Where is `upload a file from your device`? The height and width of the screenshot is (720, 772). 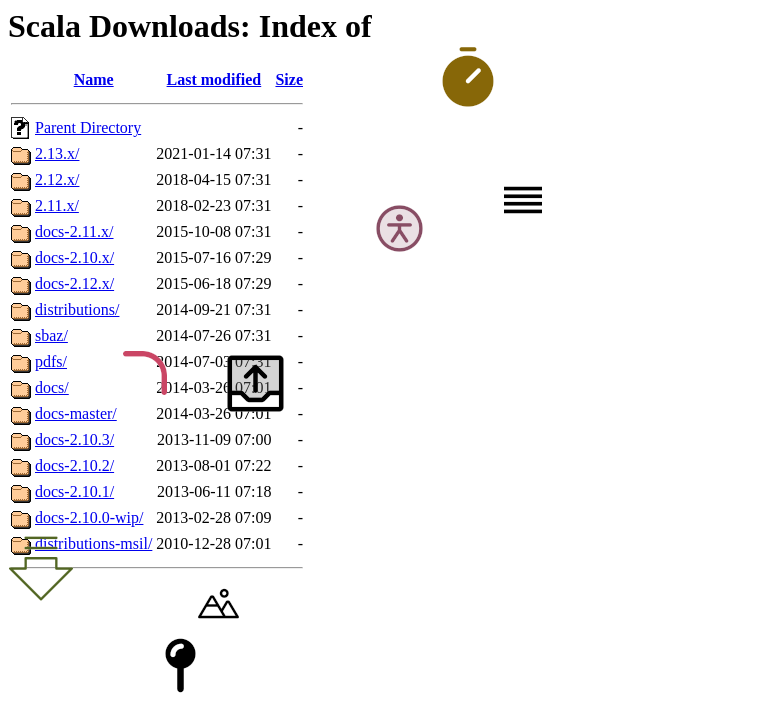 upload a file from your device is located at coordinates (255, 383).